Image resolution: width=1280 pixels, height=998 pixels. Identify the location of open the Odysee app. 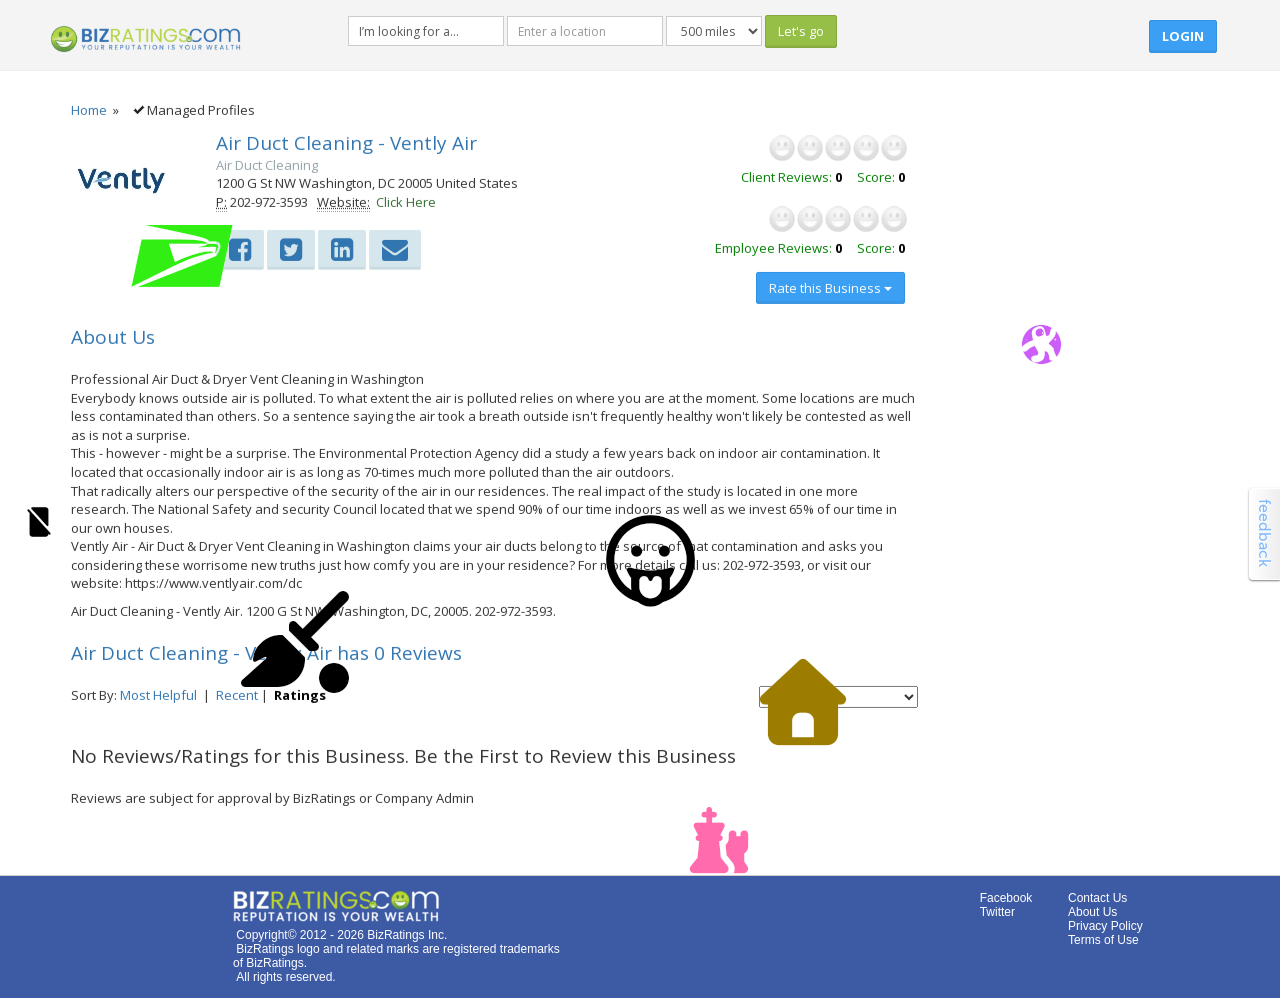
(1041, 344).